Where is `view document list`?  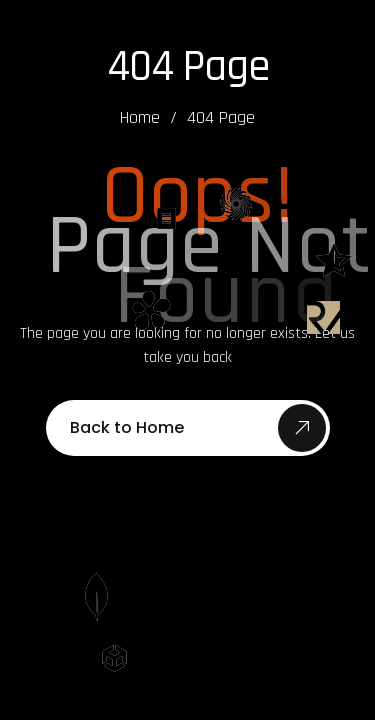
view document list is located at coordinates (166, 218).